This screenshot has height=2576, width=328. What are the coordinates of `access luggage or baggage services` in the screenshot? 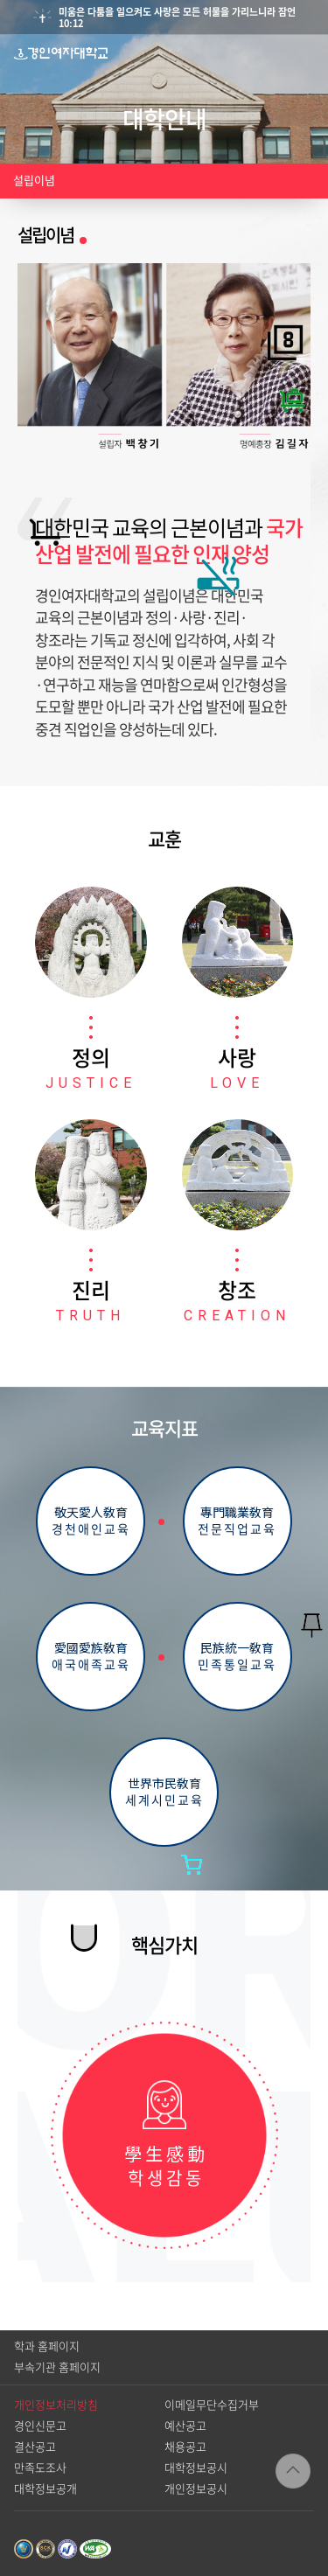 It's located at (291, 400).